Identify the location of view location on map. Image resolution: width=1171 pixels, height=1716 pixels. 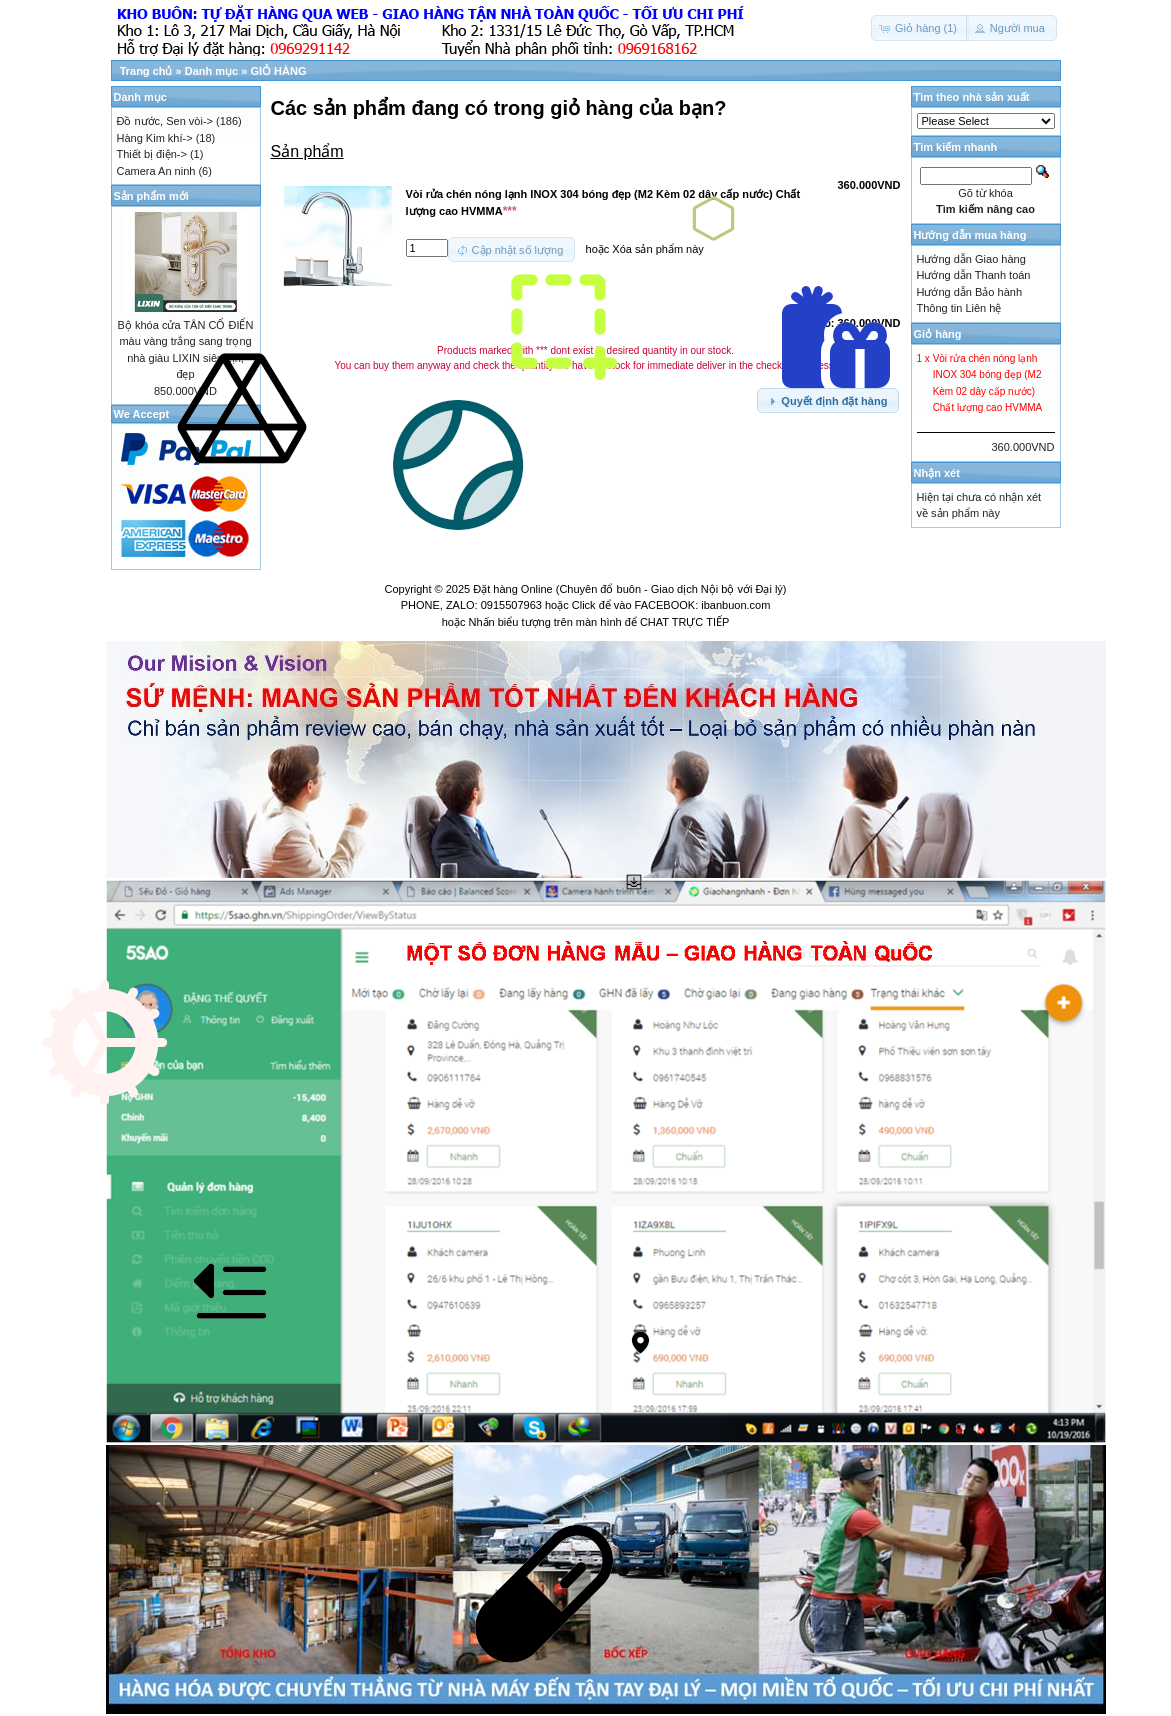
(640, 1342).